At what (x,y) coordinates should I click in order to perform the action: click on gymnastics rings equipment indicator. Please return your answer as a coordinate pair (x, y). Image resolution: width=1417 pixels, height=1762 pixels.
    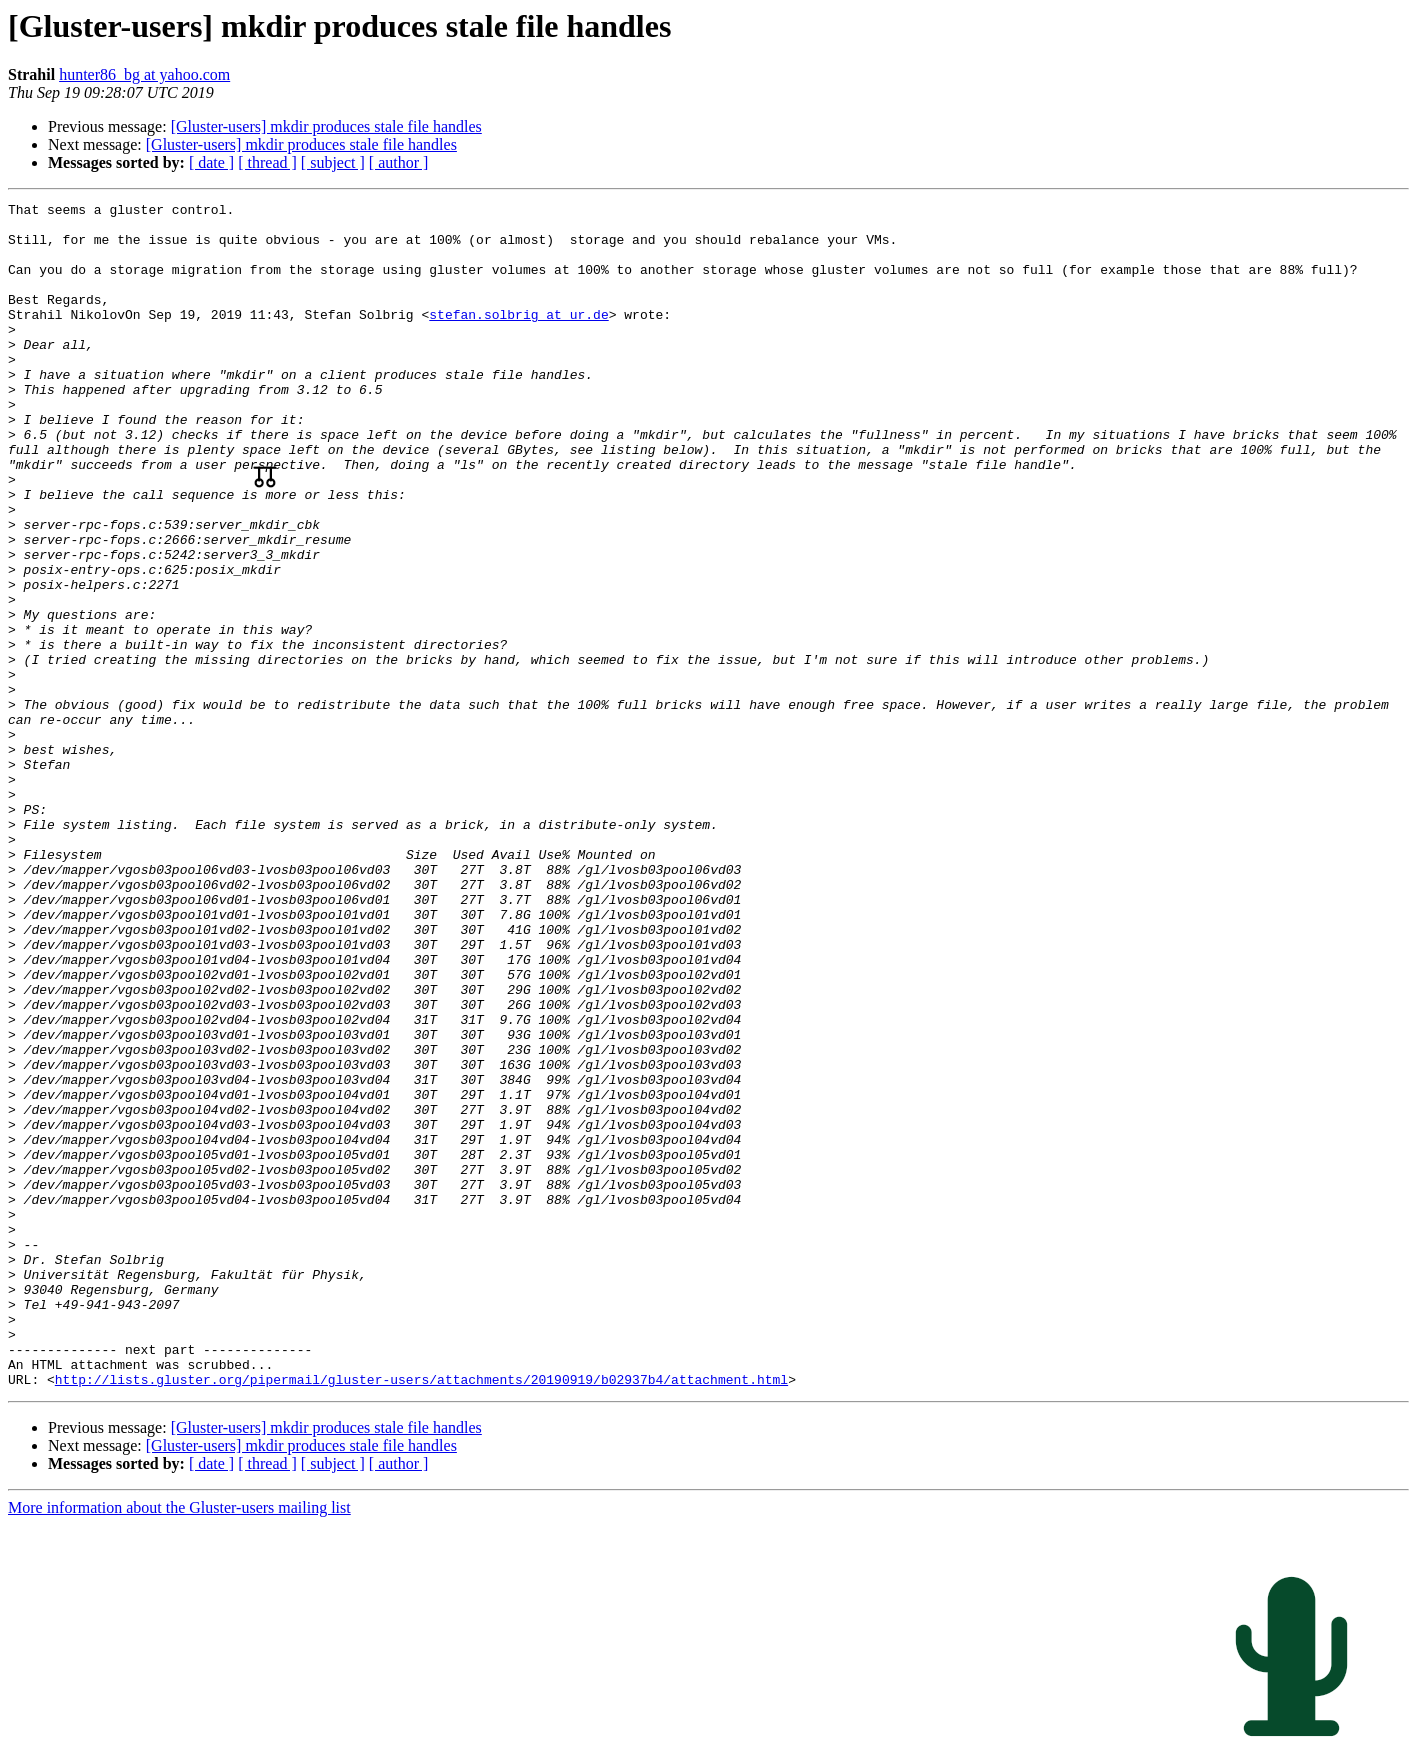
    Looking at the image, I should click on (265, 477).